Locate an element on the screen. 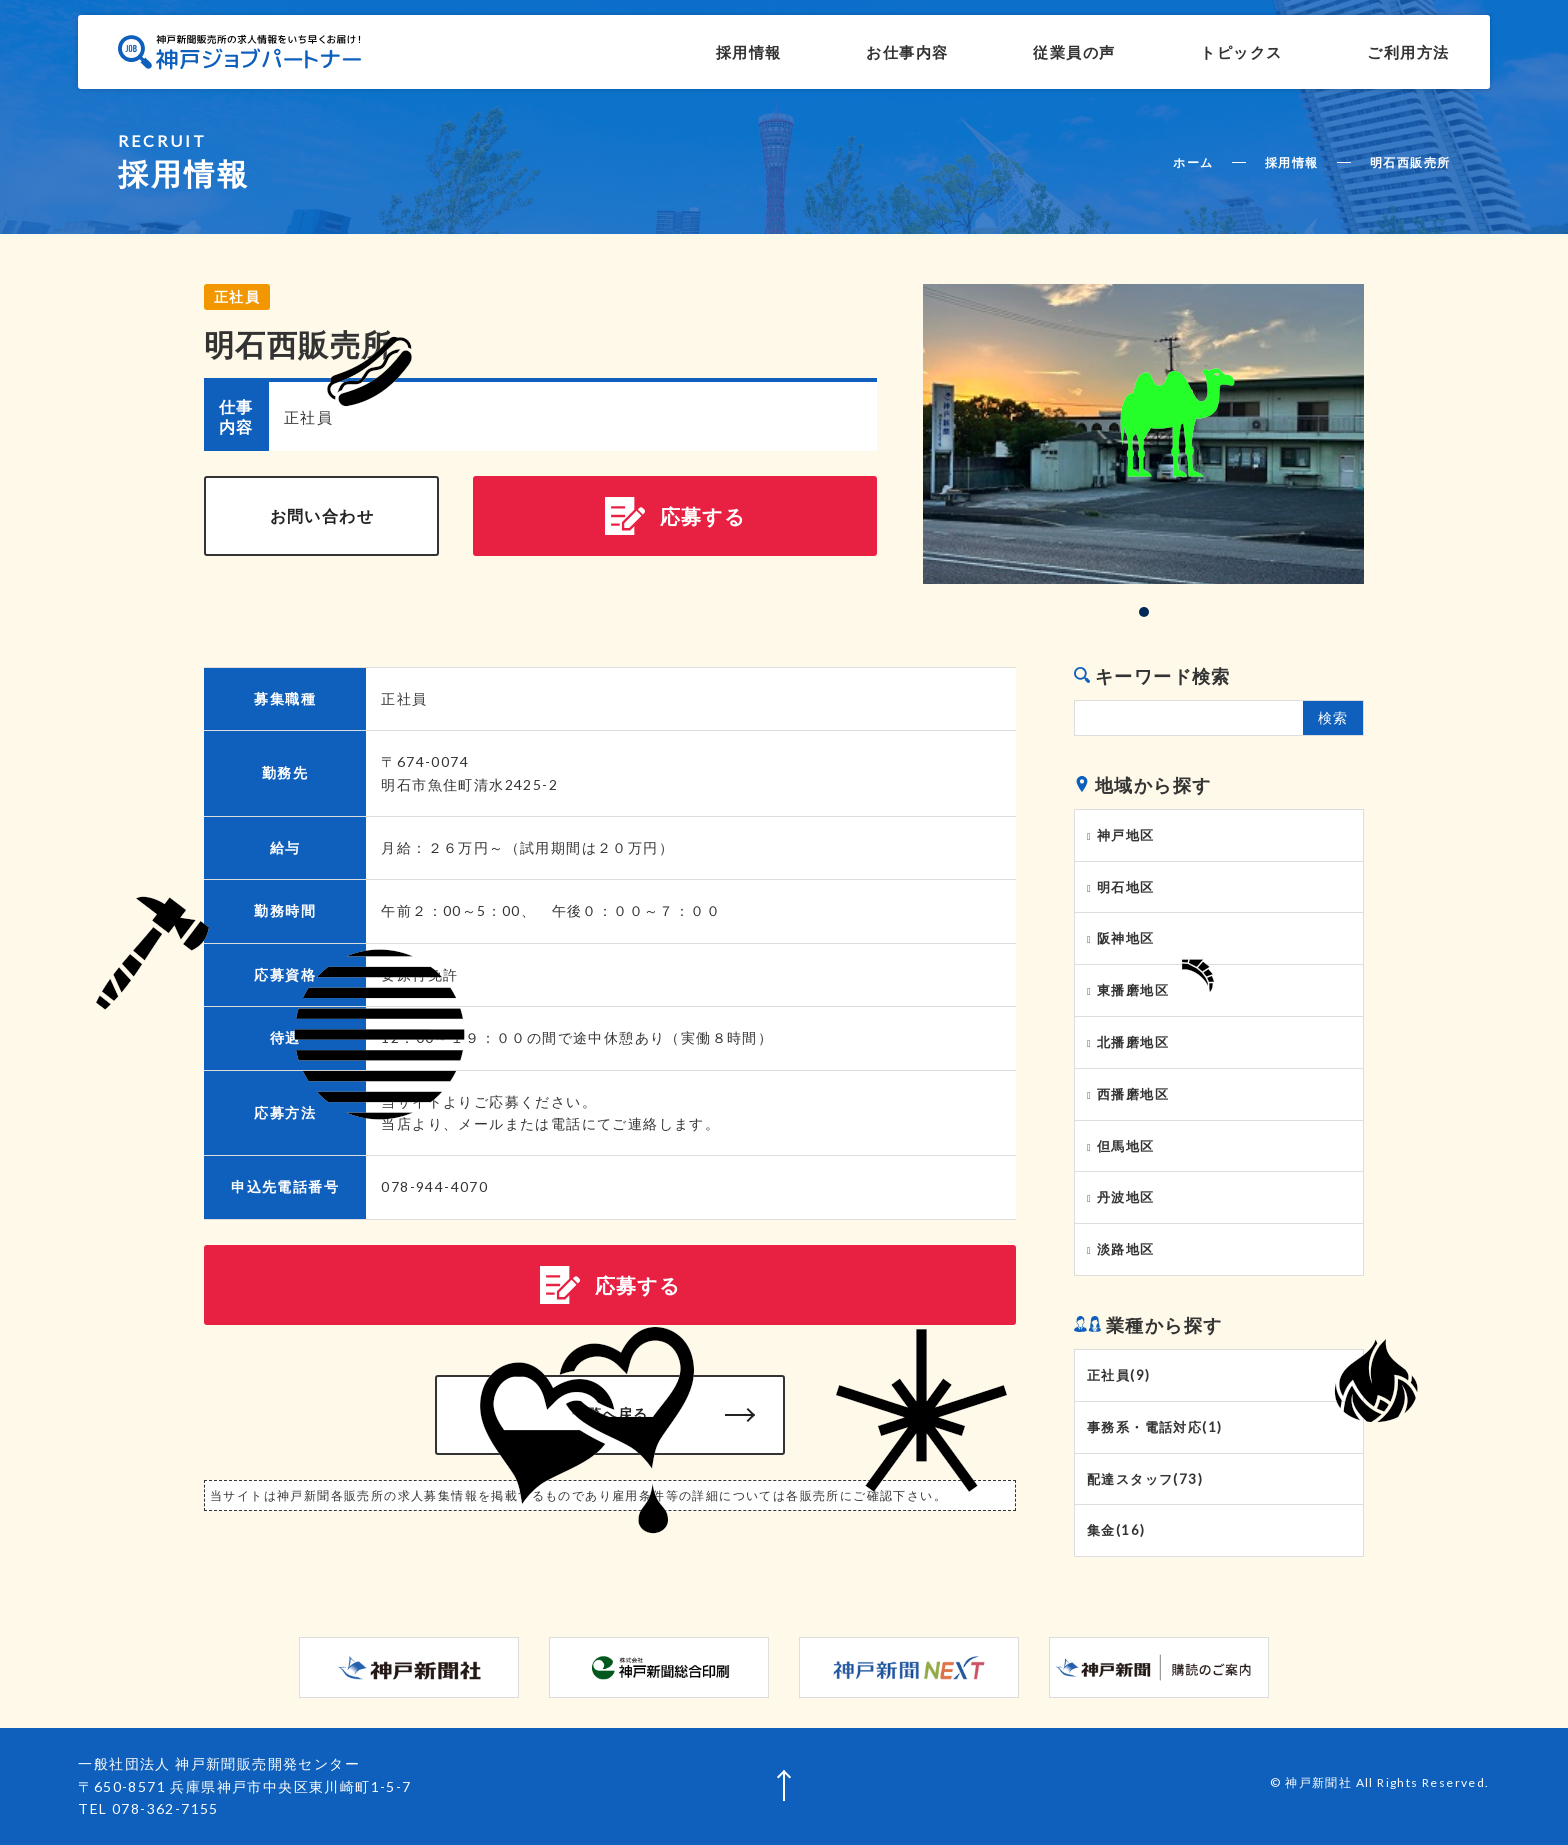 The image size is (1568, 1845). activate laser or beam attack is located at coordinates (921, 1410).